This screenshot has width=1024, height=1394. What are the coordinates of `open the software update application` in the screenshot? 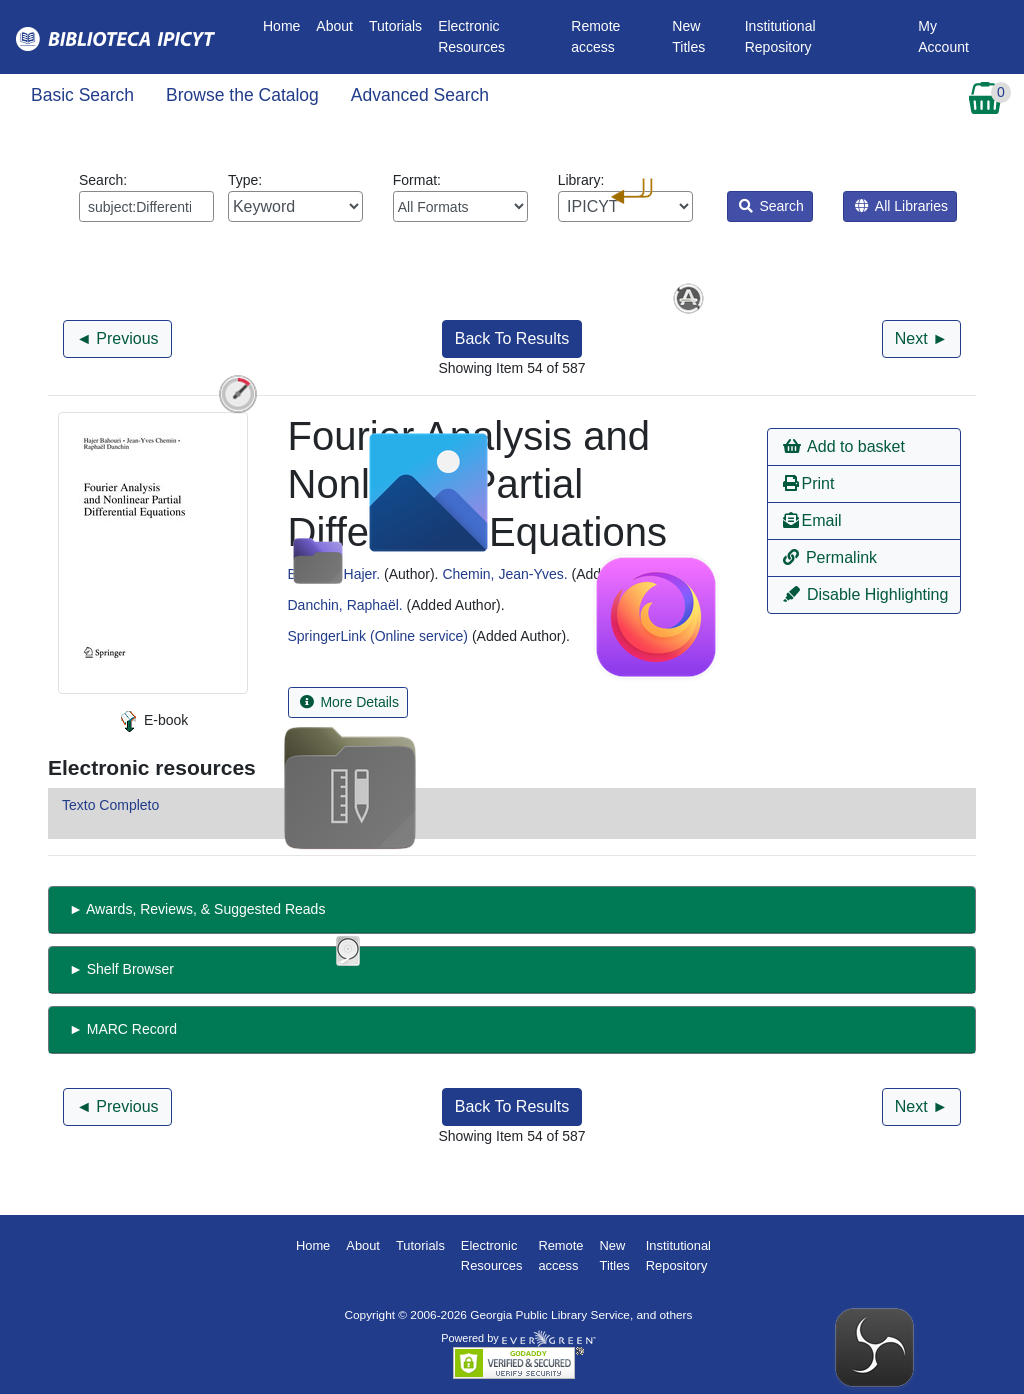 It's located at (688, 298).